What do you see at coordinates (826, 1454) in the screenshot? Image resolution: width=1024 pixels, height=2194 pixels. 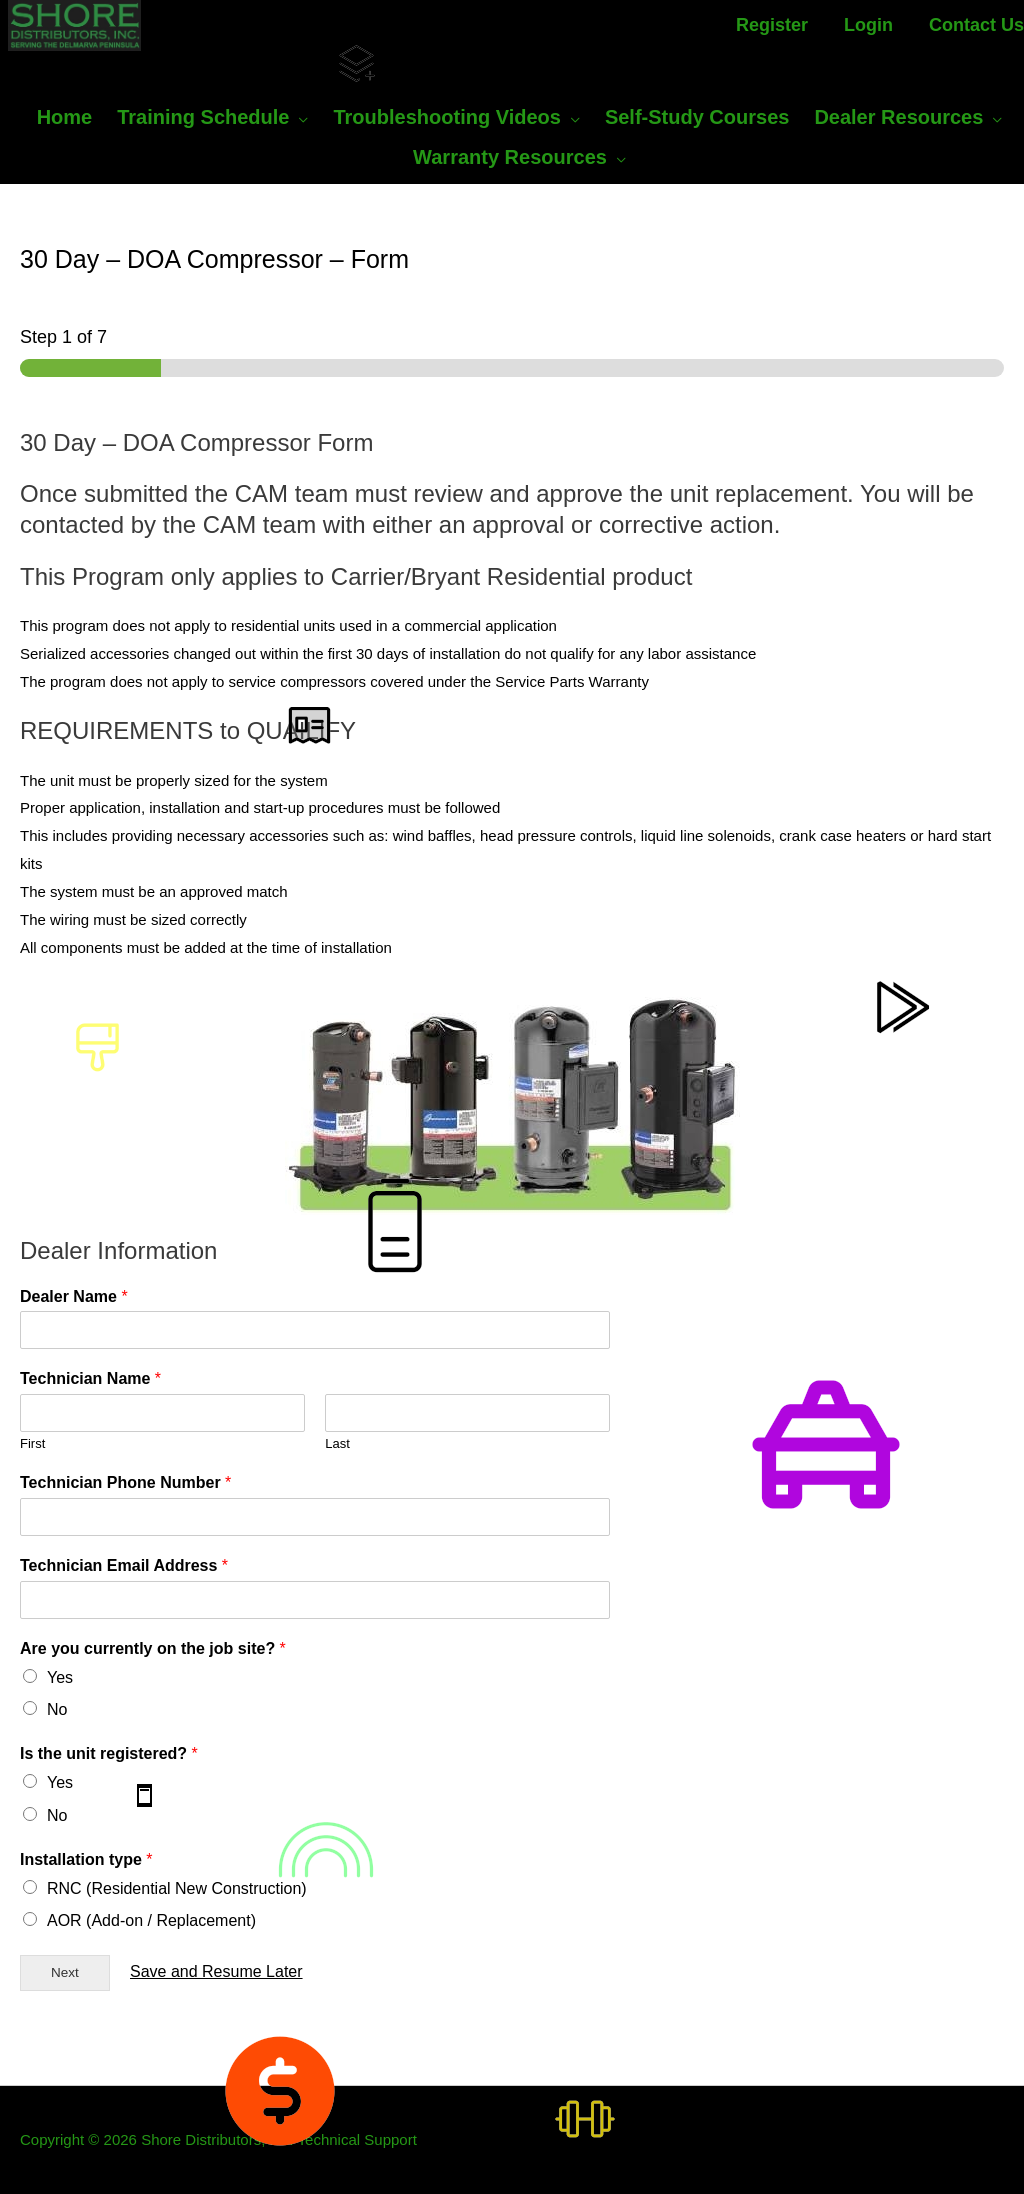 I see `request a taxi or cab ride` at bounding box center [826, 1454].